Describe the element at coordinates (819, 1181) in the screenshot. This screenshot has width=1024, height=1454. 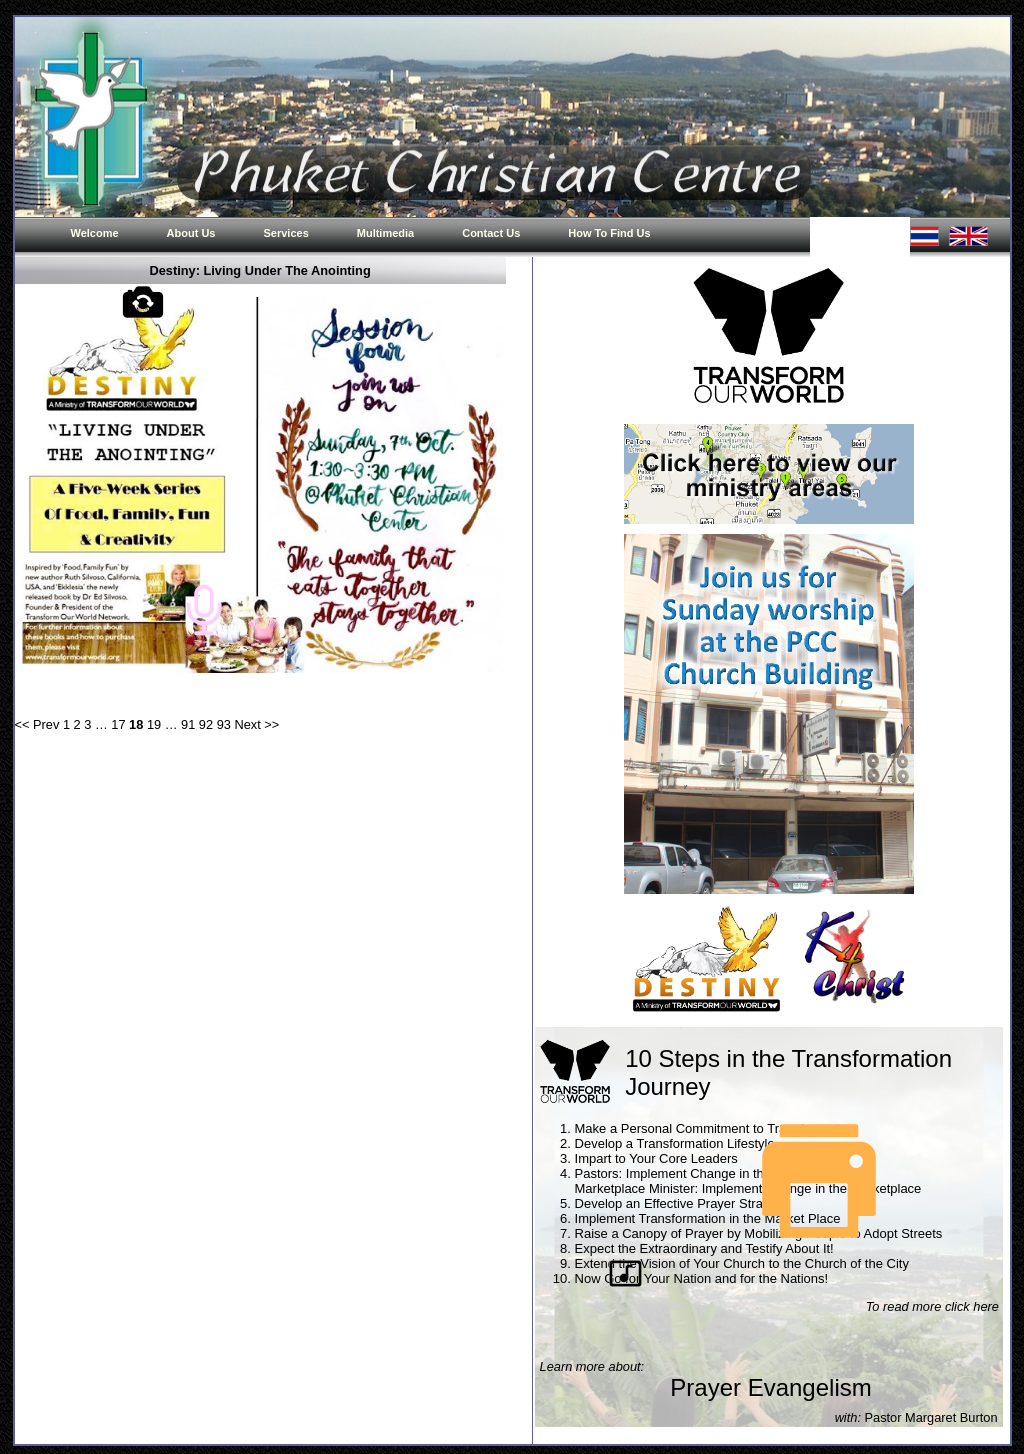
I see `print this document` at that location.